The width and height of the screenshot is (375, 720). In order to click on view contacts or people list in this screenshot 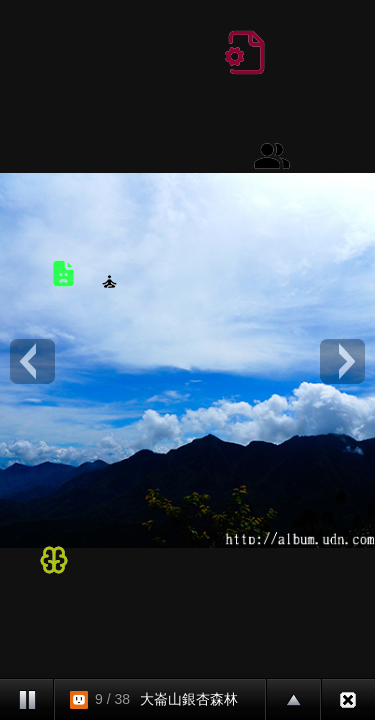, I will do `click(272, 156)`.